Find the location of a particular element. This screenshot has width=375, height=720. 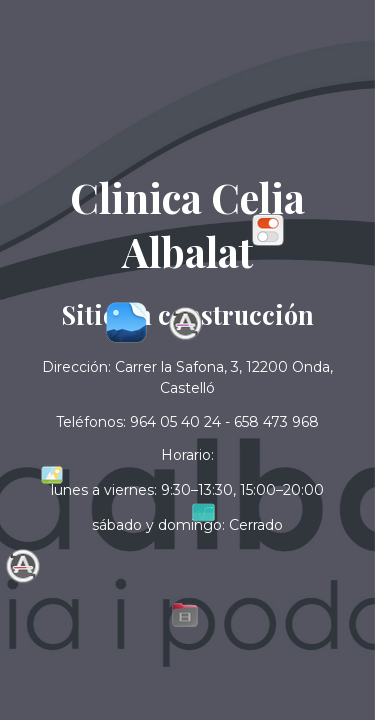

open videos folder is located at coordinates (185, 615).